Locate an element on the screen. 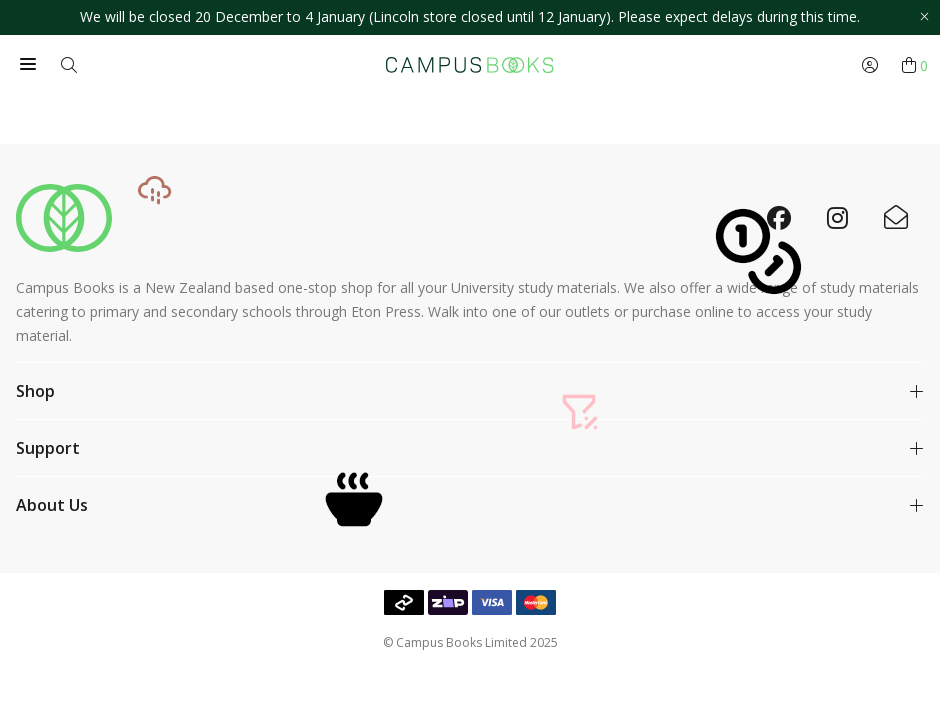 This screenshot has height=720, width=940. indicates rainy weather conditions is located at coordinates (154, 188).